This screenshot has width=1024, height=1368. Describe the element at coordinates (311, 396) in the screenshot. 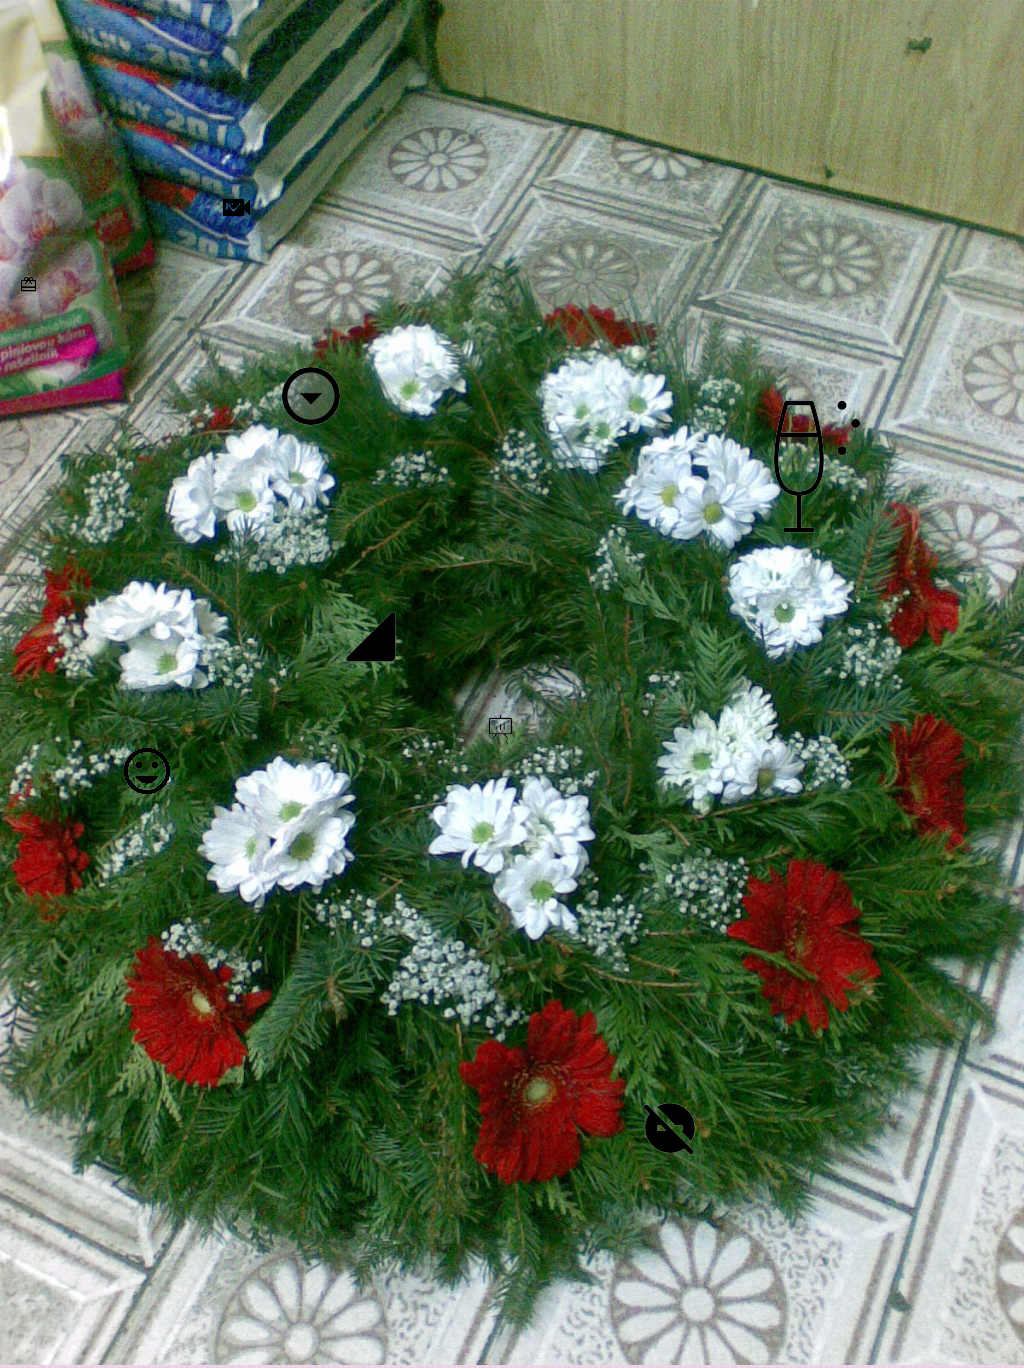

I see `expand dropdown menu or options` at that location.